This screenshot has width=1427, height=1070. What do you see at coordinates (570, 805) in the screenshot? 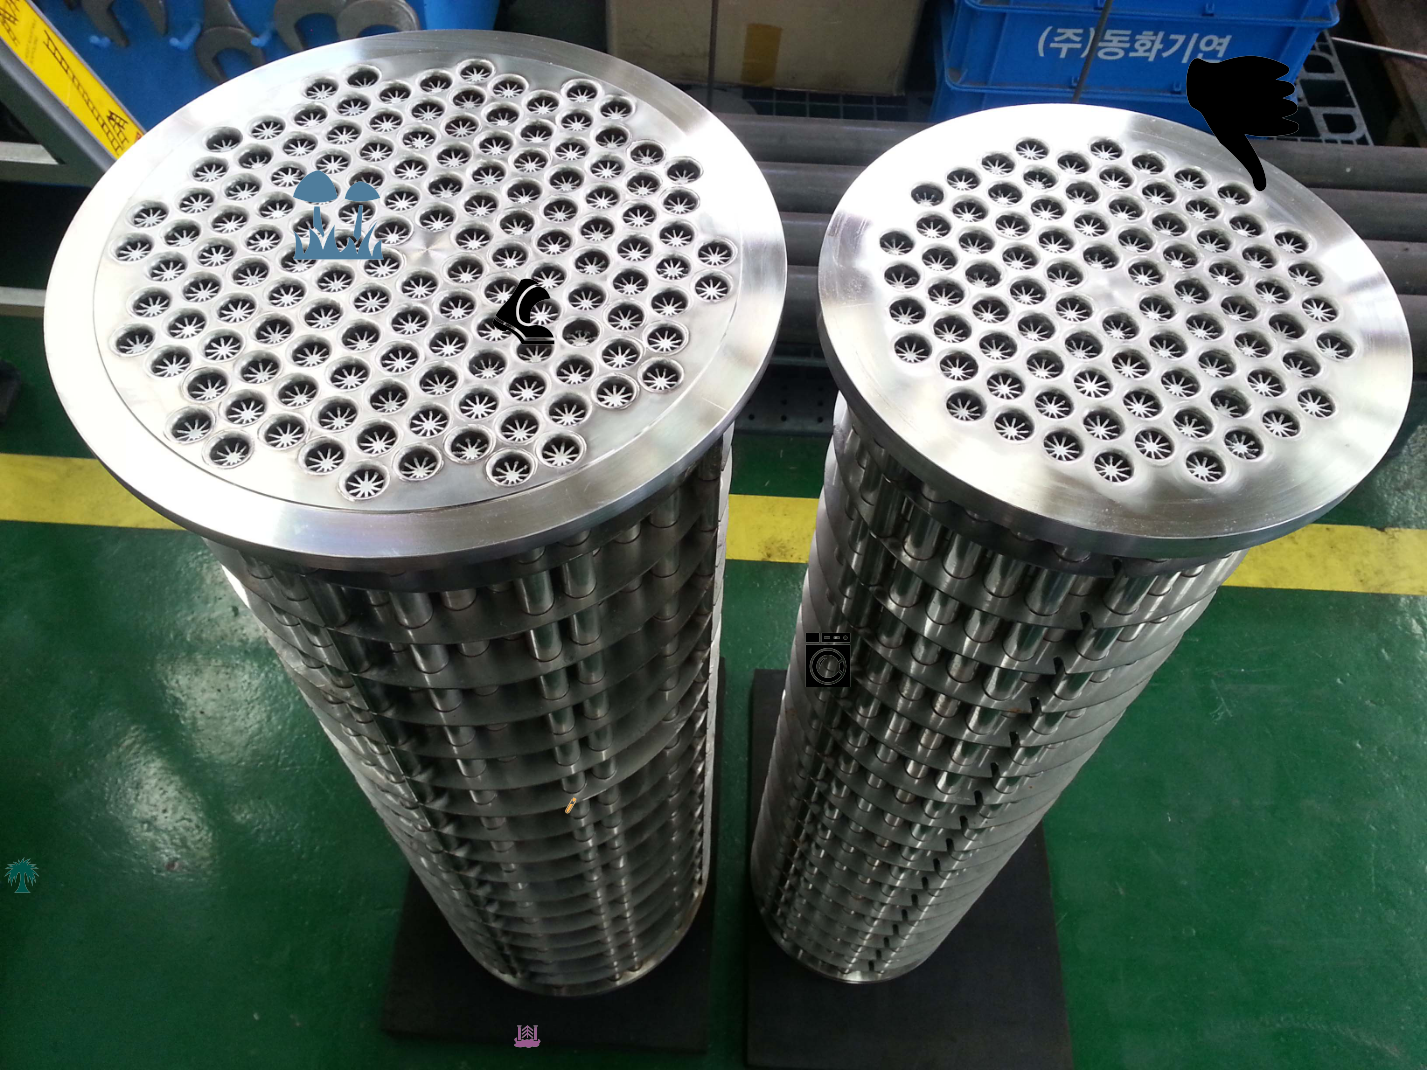
I see `collect or store a potion item` at bounding box center [570, 805].